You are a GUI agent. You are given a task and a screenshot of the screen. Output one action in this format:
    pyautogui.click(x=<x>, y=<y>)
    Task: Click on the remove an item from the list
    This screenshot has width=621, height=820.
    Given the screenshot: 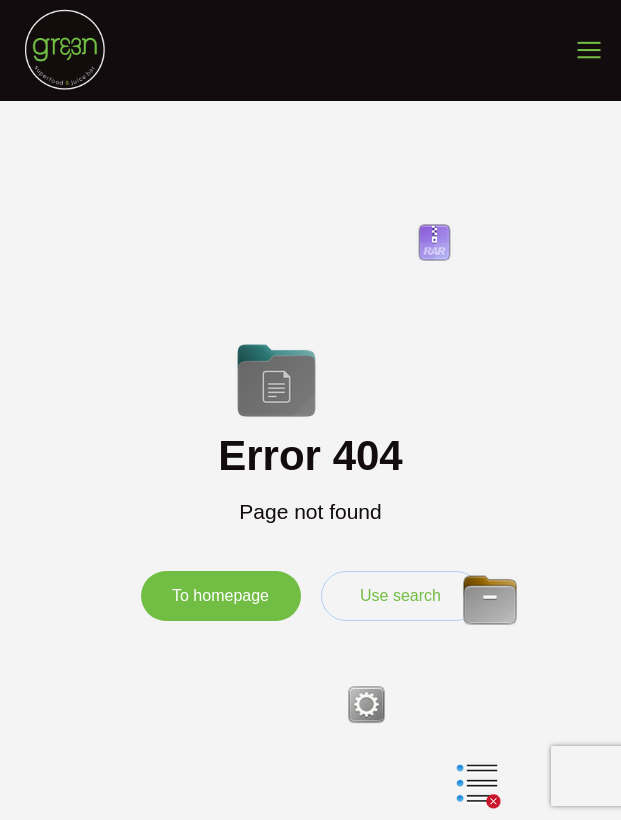 What is the action you would take?
    pyautogui.click(x=477, y=784)
    